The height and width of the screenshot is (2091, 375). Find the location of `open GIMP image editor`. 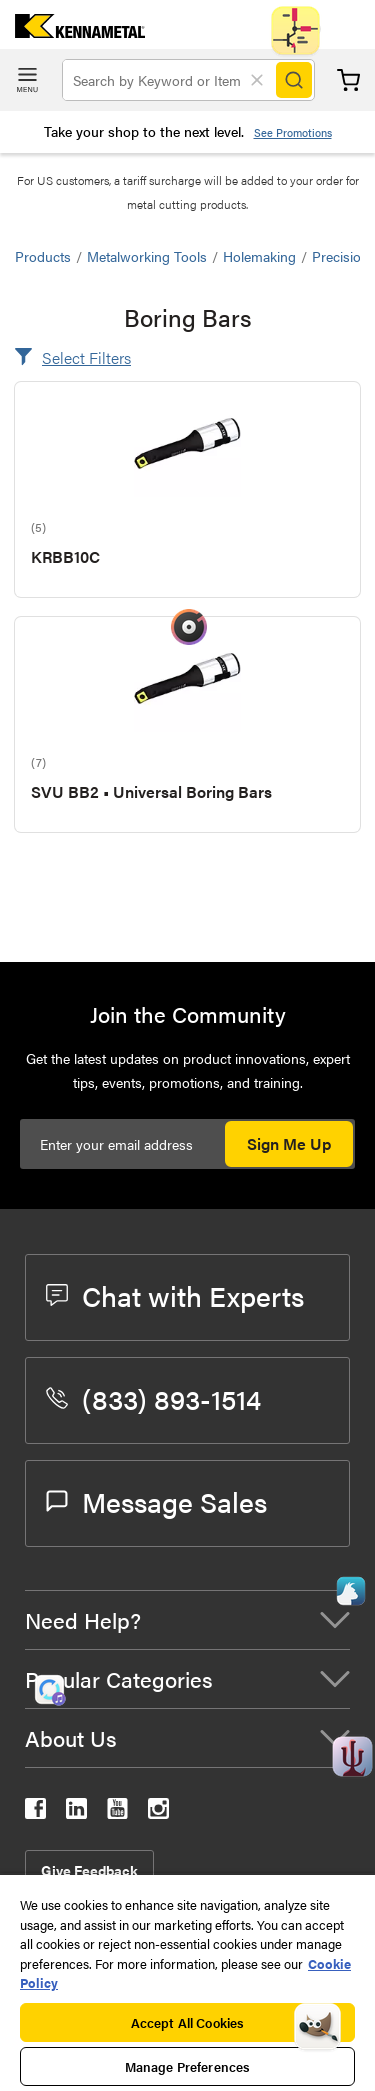

open GIMP image editor is located at coordinates (317, 2026).